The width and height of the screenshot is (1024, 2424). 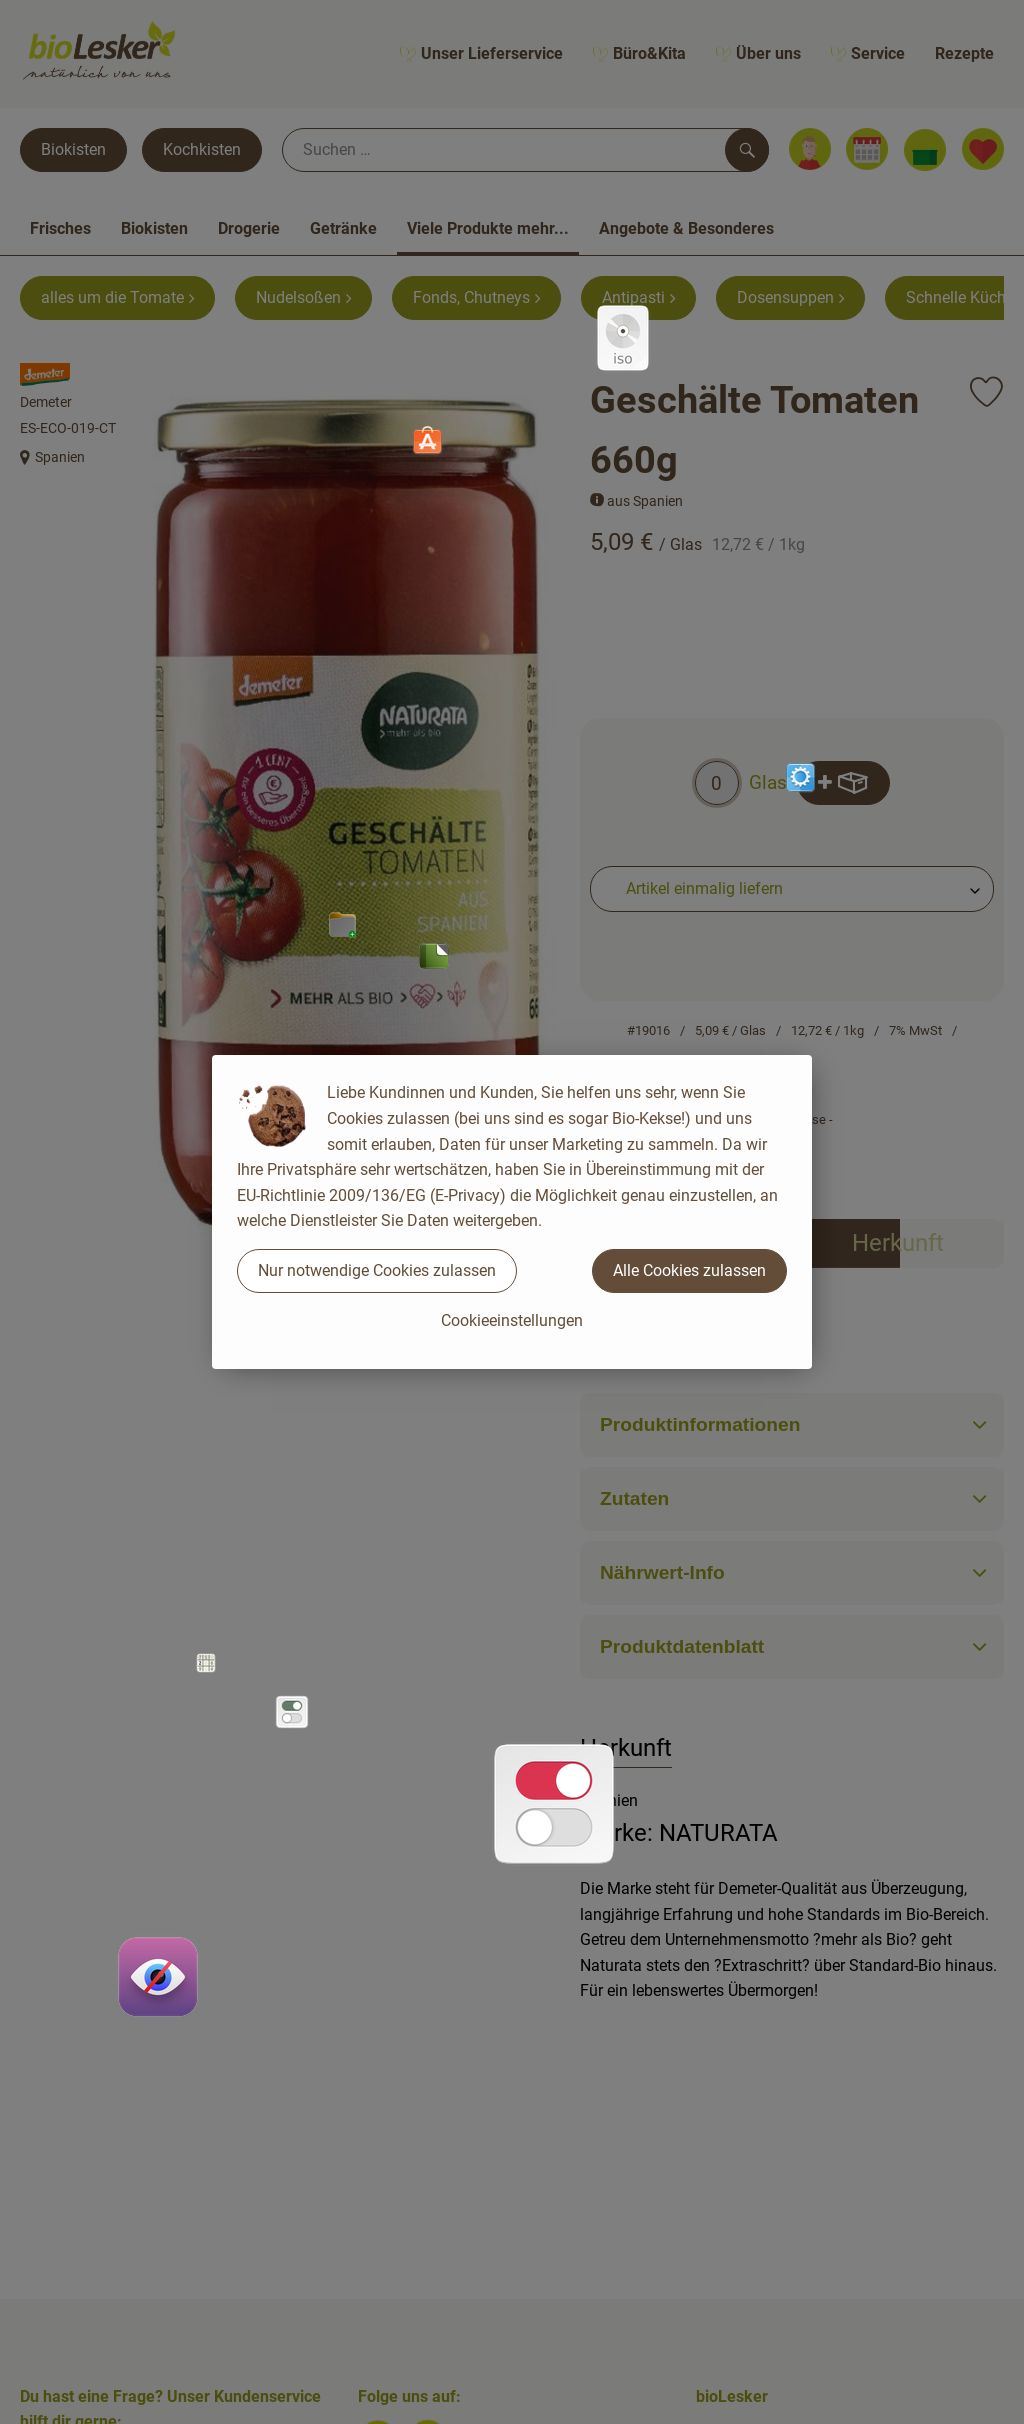 What do you see at coordinates (427, 441) in the screenshot?
I see `open ubuntu software center` at bounding box center [427, 441].